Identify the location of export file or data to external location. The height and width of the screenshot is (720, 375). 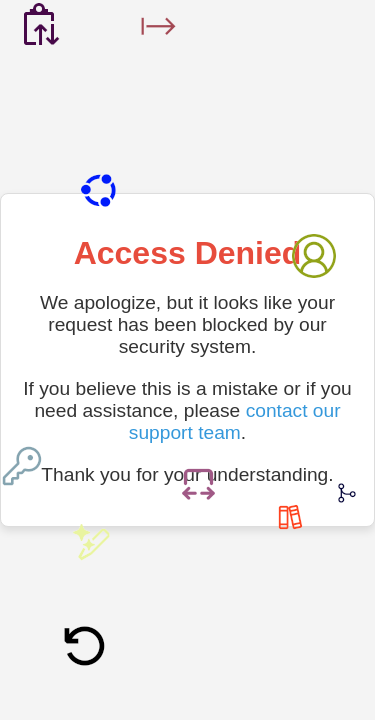
(158, 27).